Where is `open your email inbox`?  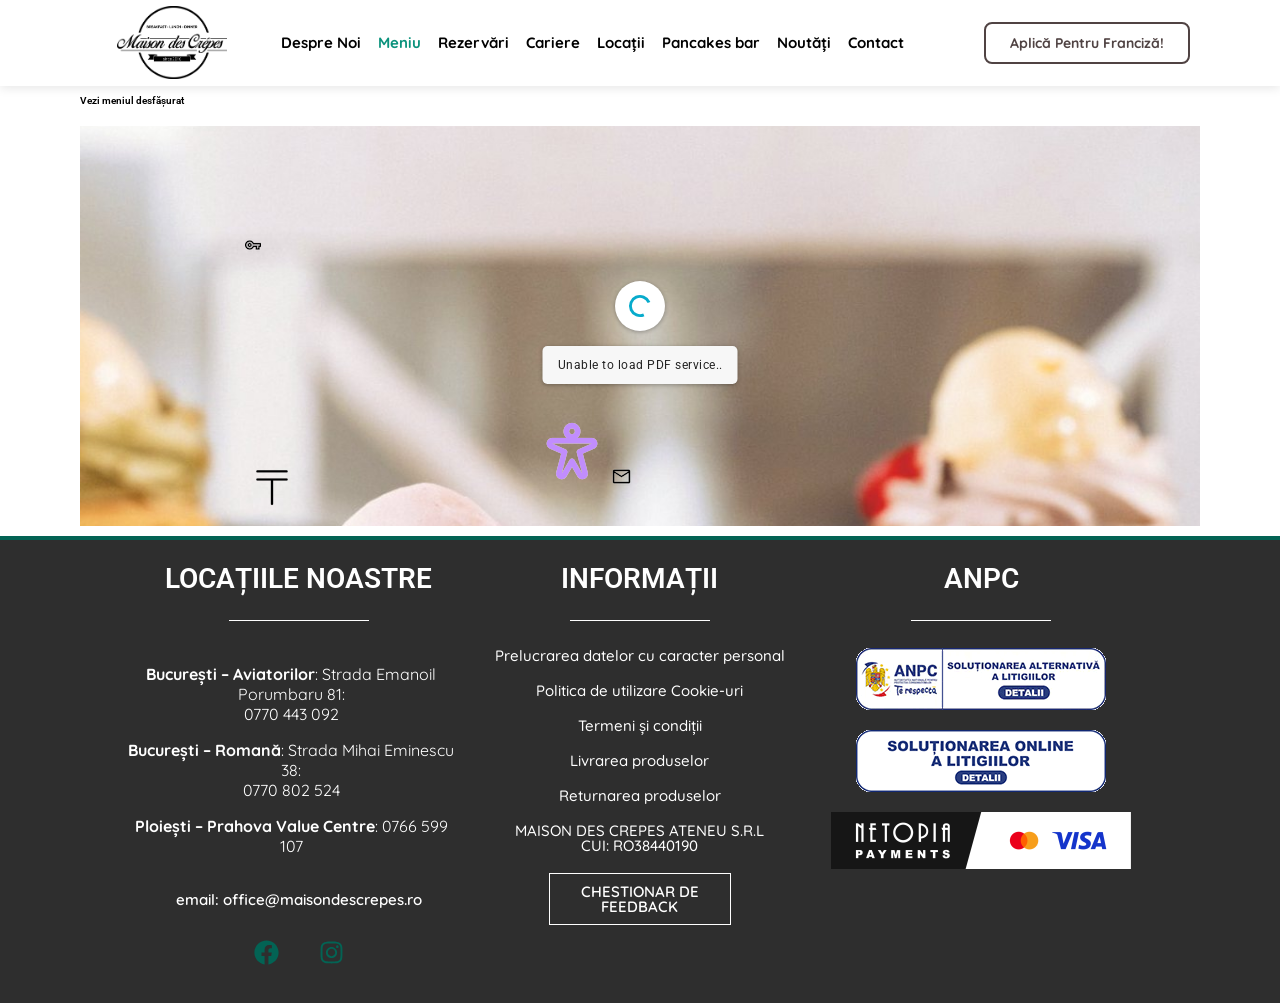 open your email inbox is located at coordinates (621, 476).